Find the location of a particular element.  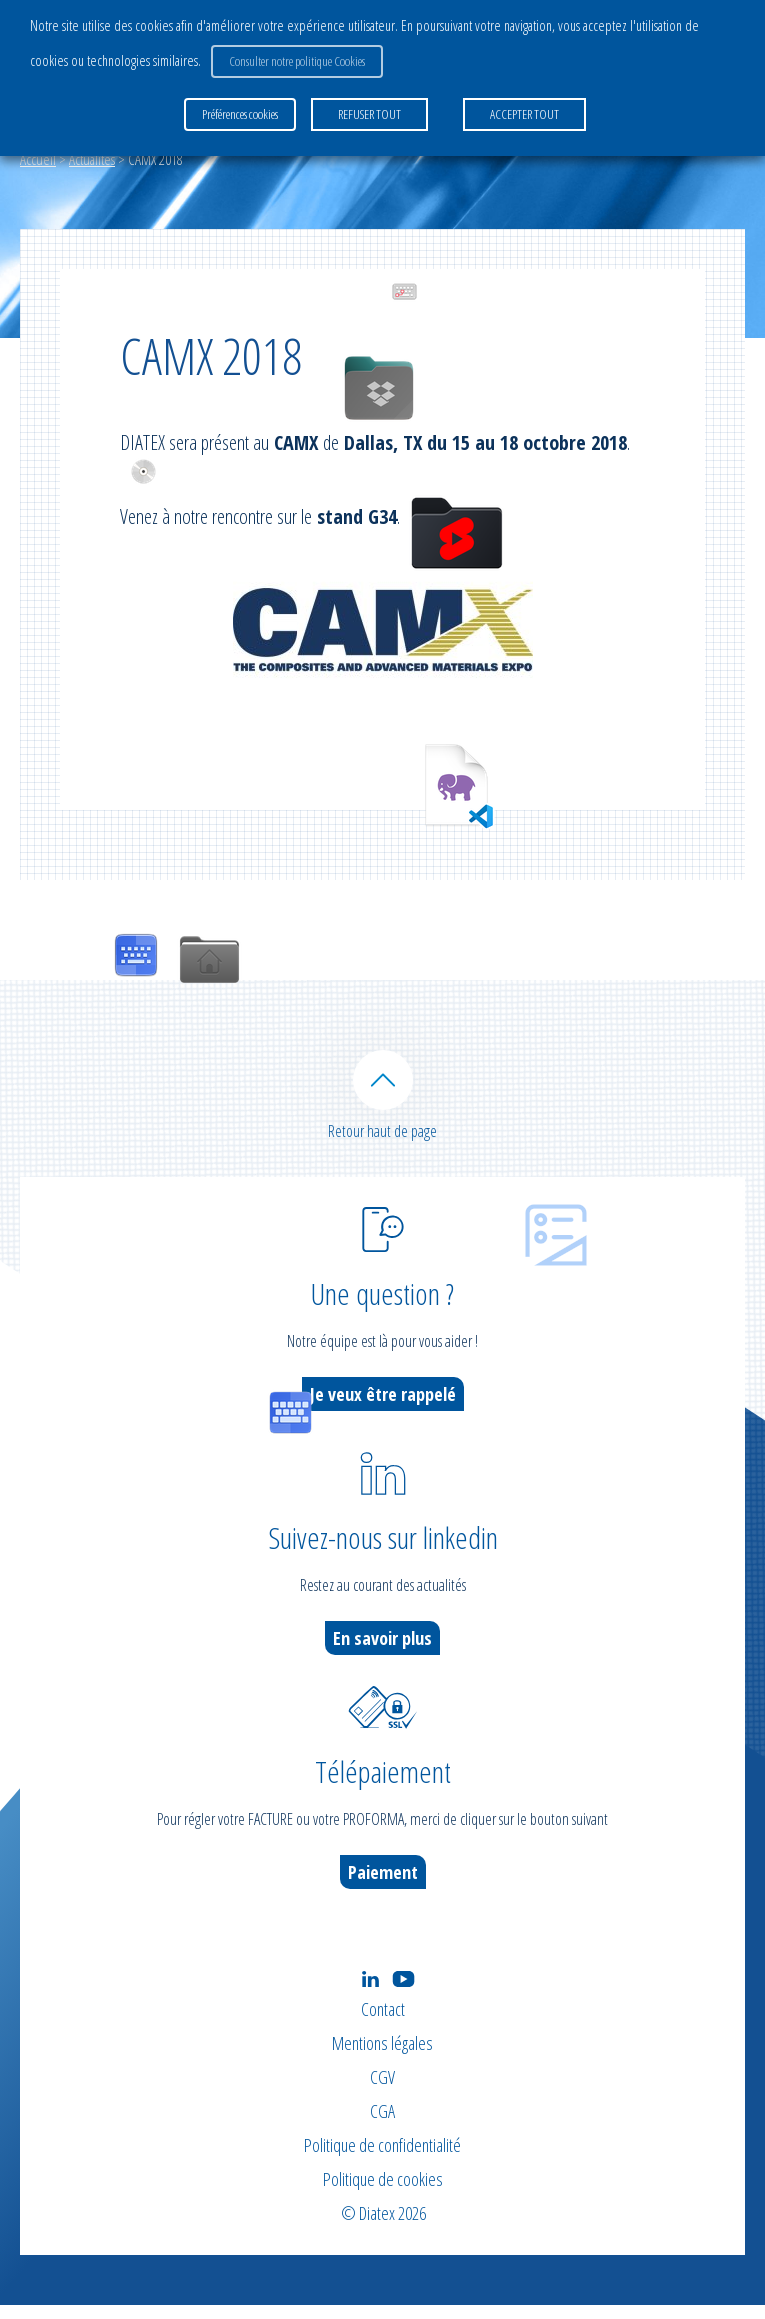

open GNOME Glade interface designer is located at coordinates (556, 1235).